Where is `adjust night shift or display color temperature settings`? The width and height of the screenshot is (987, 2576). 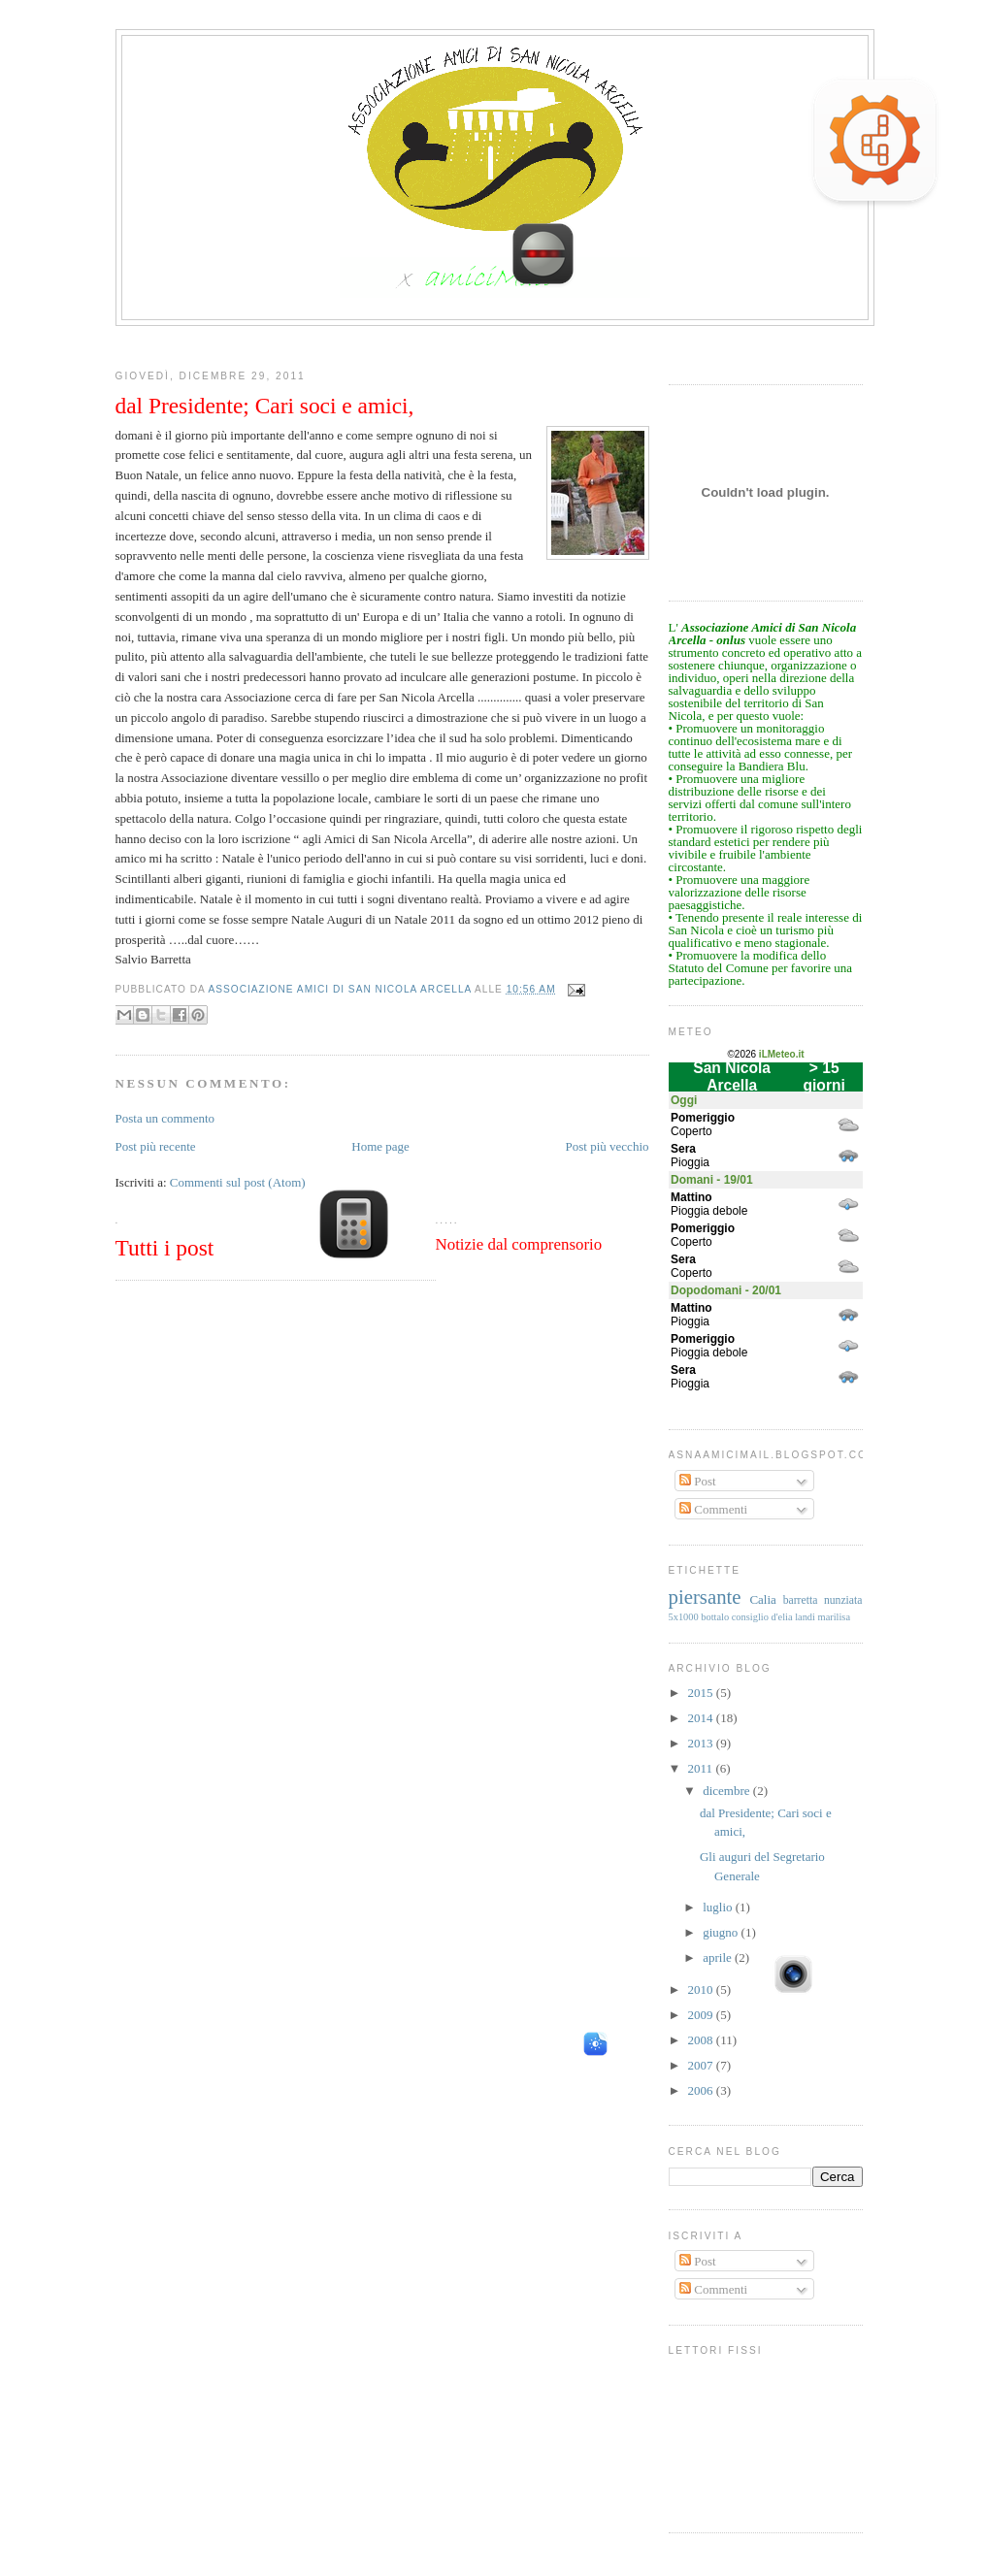
adjust night shift or display color temperature settings is located at coordinates (595, 2043).